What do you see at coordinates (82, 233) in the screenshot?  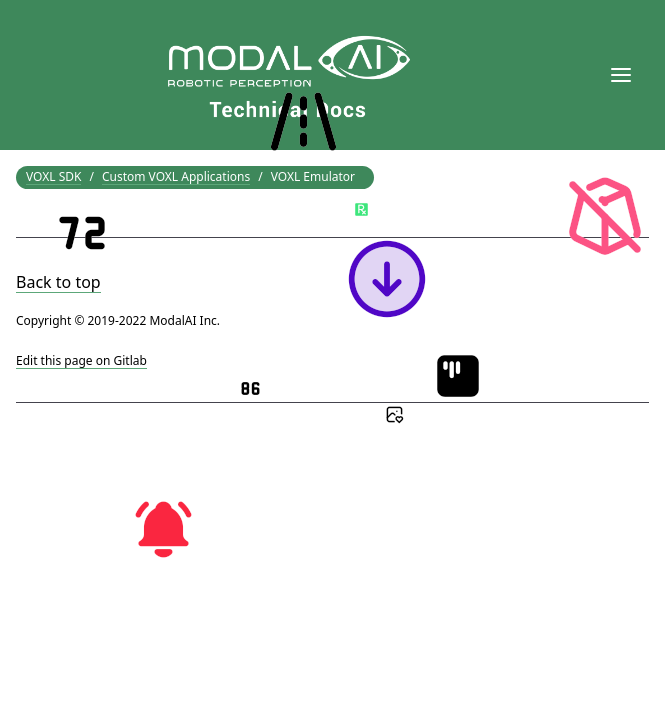 I see `indicates item number 72 in a list or sequence` at bounding box center [82, 233].